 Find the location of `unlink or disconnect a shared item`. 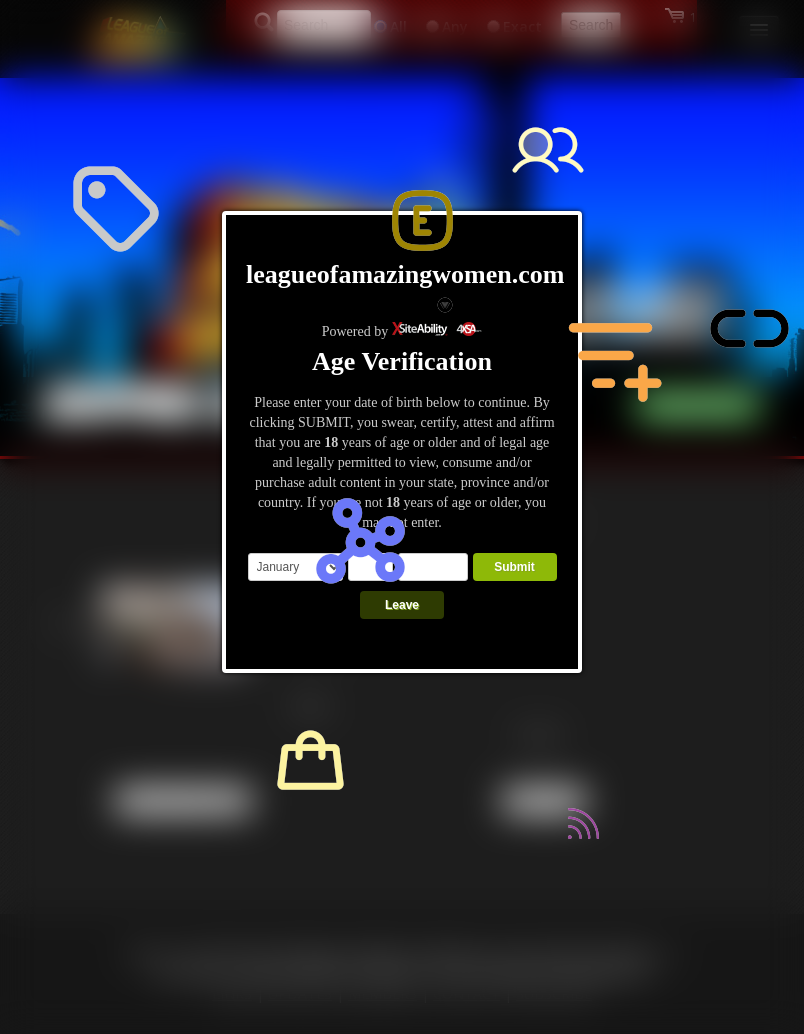

unlink or disconnect a shared item is located at coordinates (749, 328).